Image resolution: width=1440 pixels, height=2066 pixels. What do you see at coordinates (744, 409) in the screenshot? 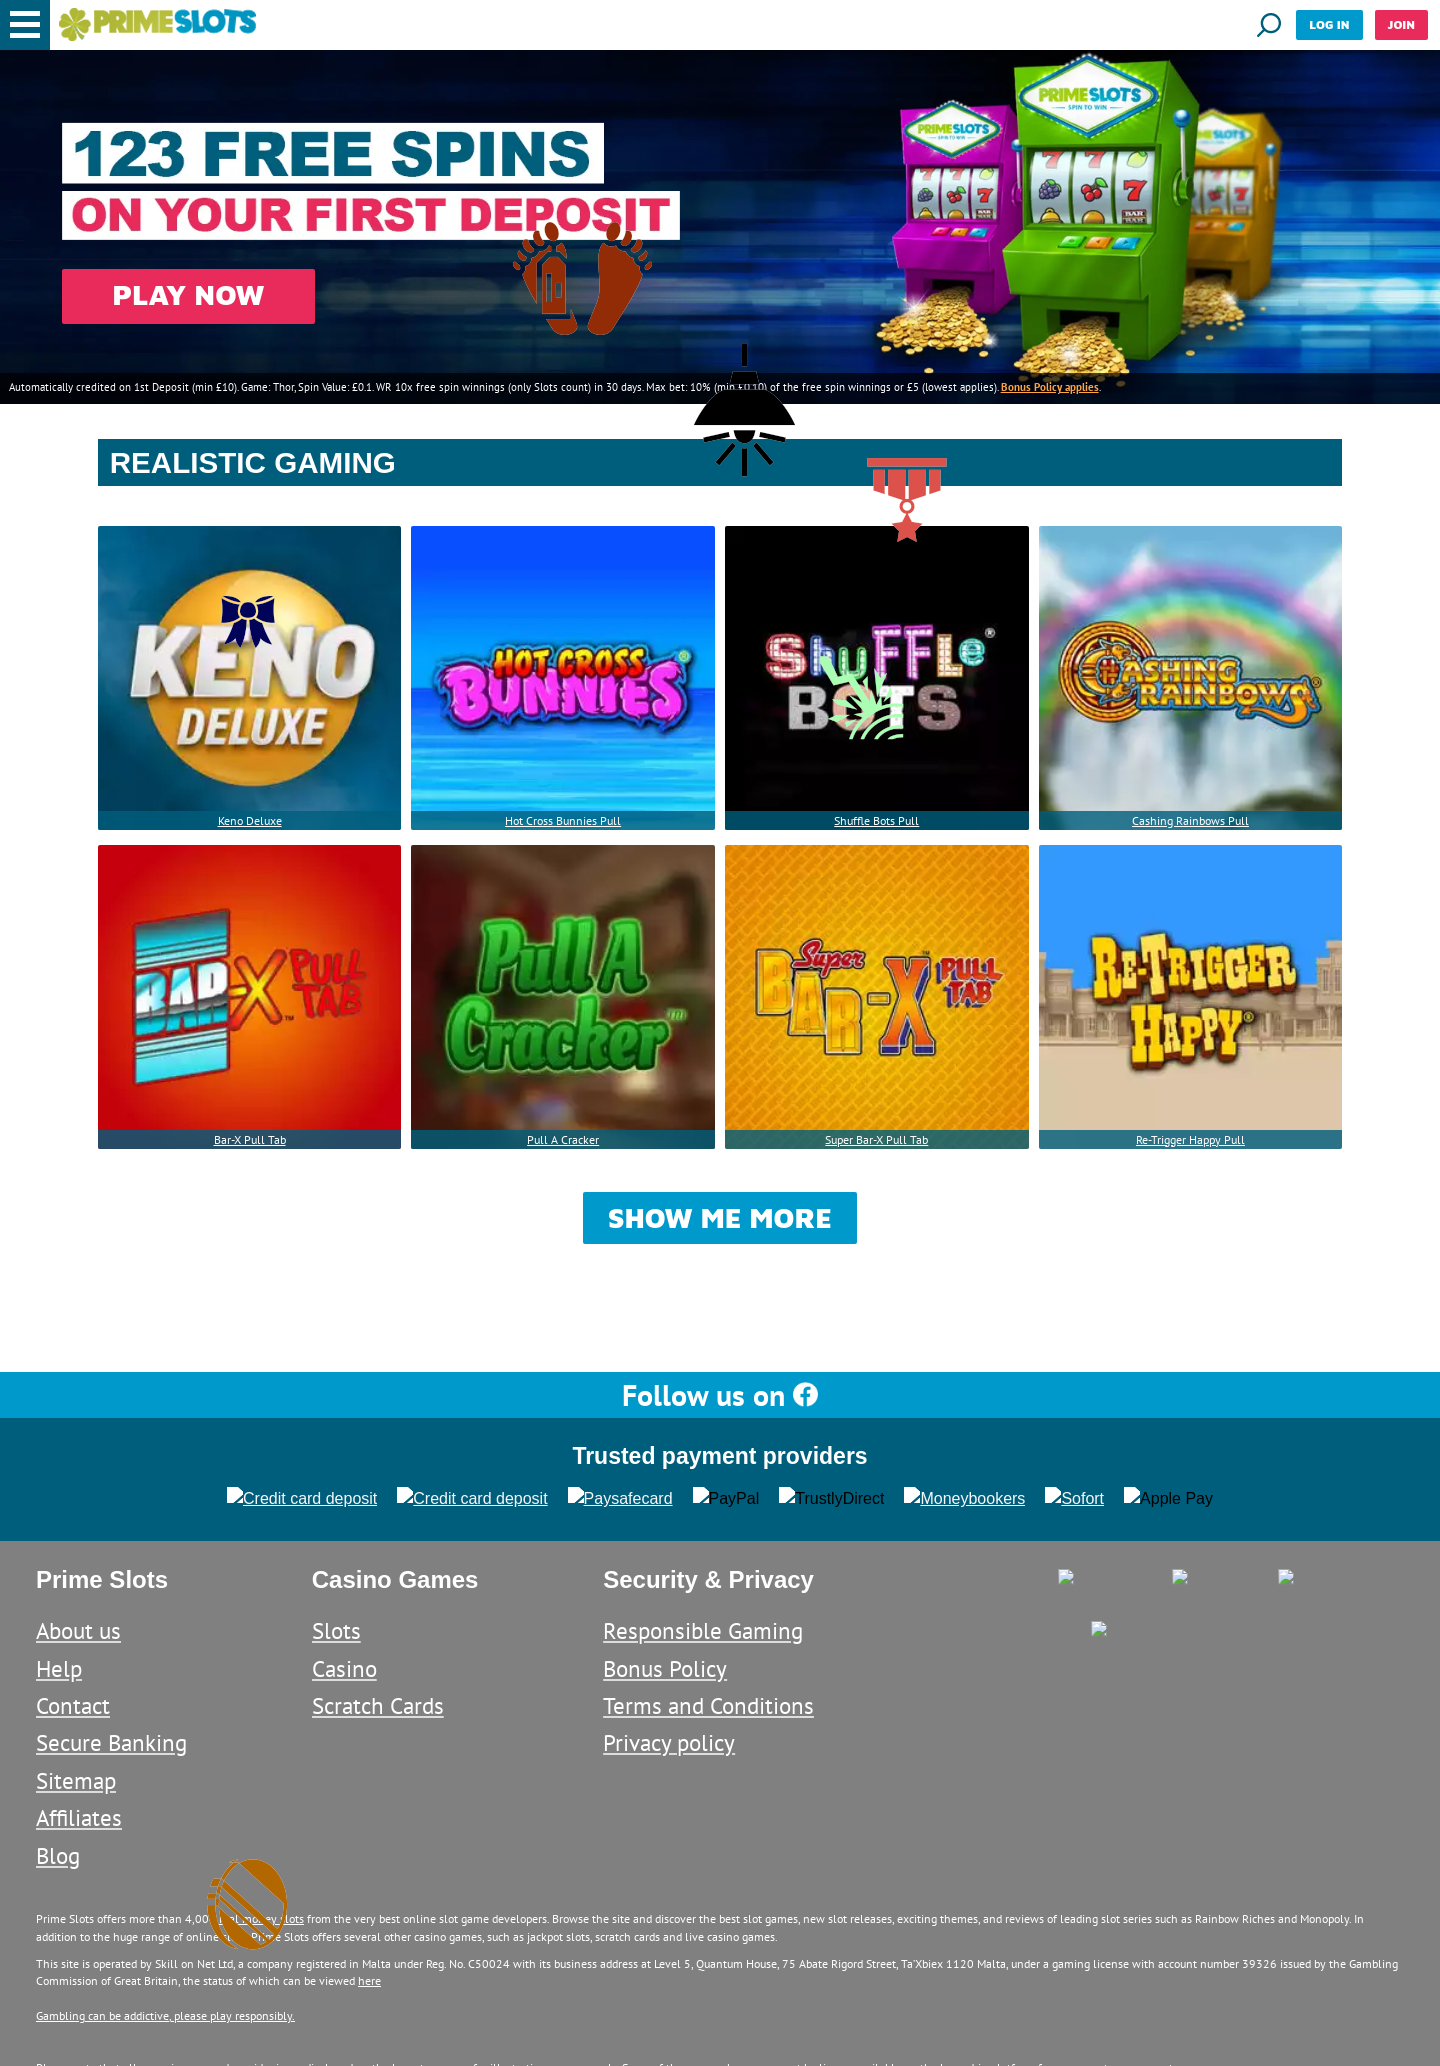
I see `toggle ceiling light on/off` at bounding box center [744, 409].